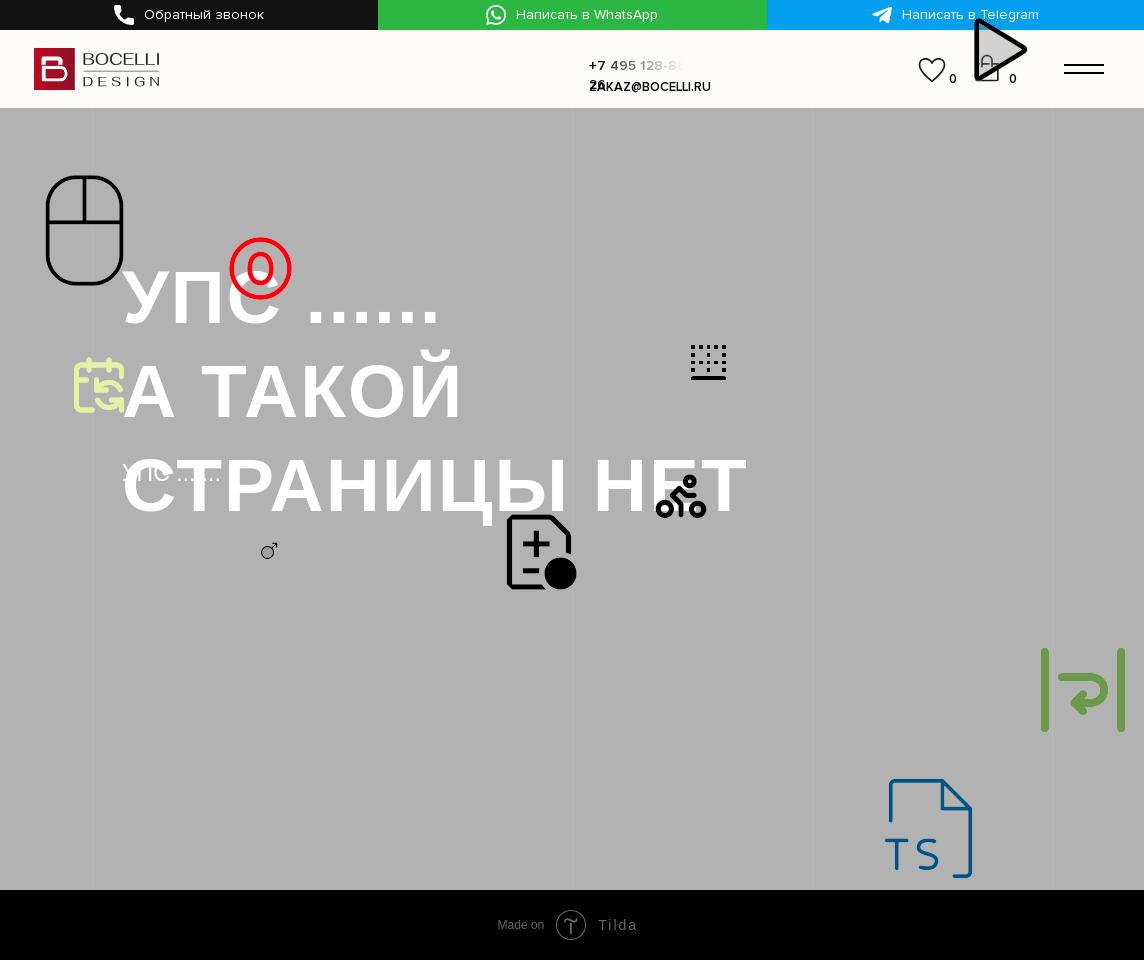  What do you see at coordinates (99, 385) in the screenshot?
I see `sync calendar with other devices or accounts` at bounding box center [99, 385].